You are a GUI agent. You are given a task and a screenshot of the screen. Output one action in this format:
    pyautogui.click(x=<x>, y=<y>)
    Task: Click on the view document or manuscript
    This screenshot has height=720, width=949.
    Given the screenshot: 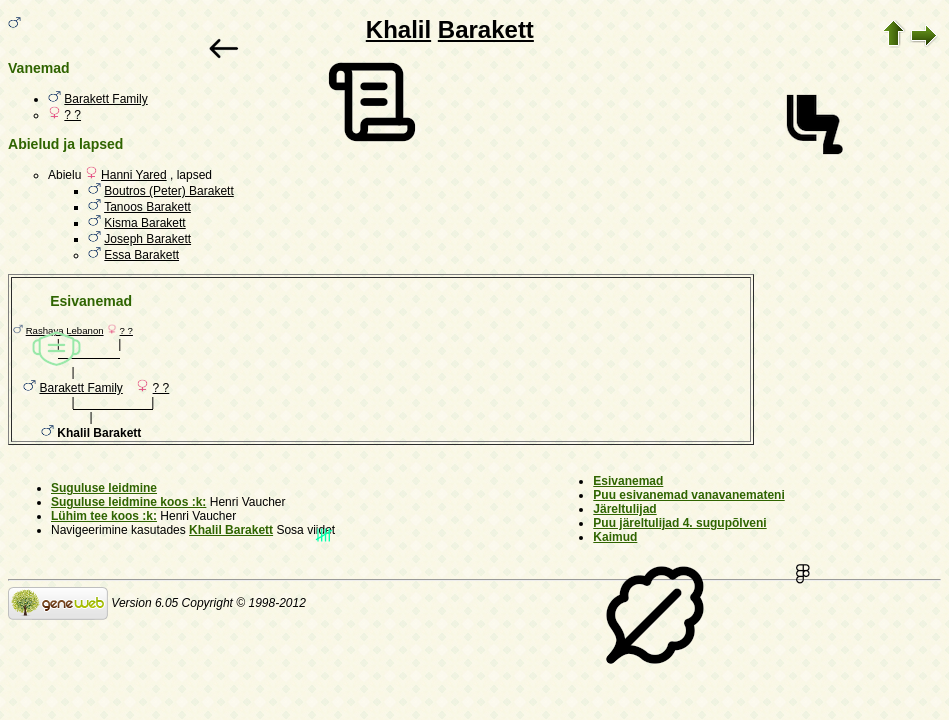 What is the action you would take?
    pyautogui.click(x=372, y=102)
    